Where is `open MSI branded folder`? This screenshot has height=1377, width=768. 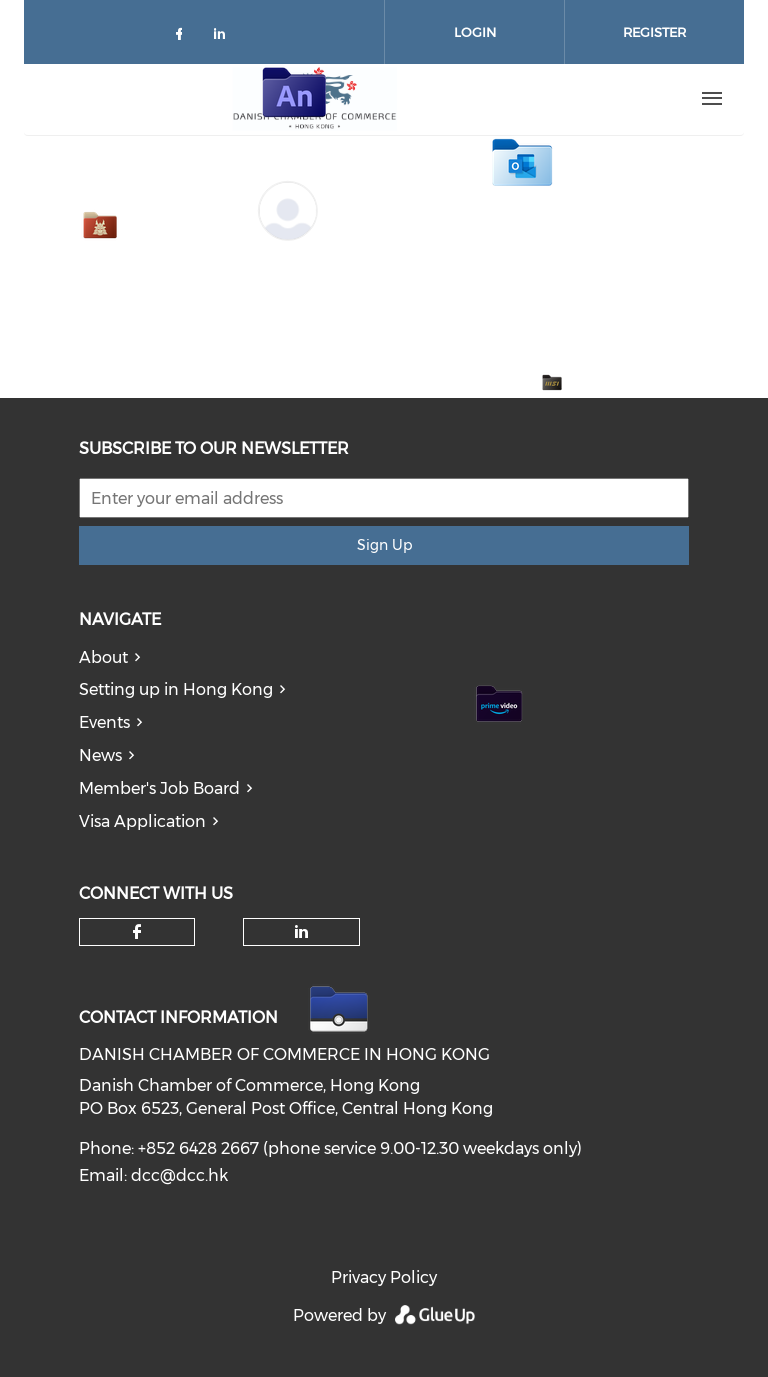 open MSI branded folder is located at coordinates (552, 383).